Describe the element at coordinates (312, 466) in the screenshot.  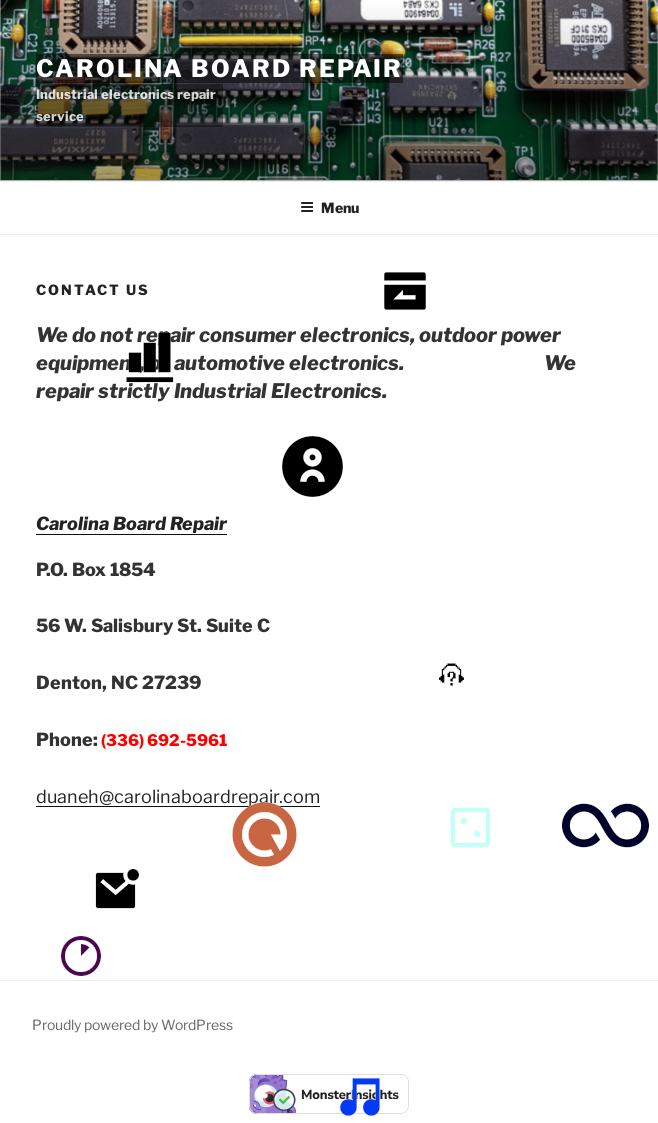
I see `access your account or profile` at that location.